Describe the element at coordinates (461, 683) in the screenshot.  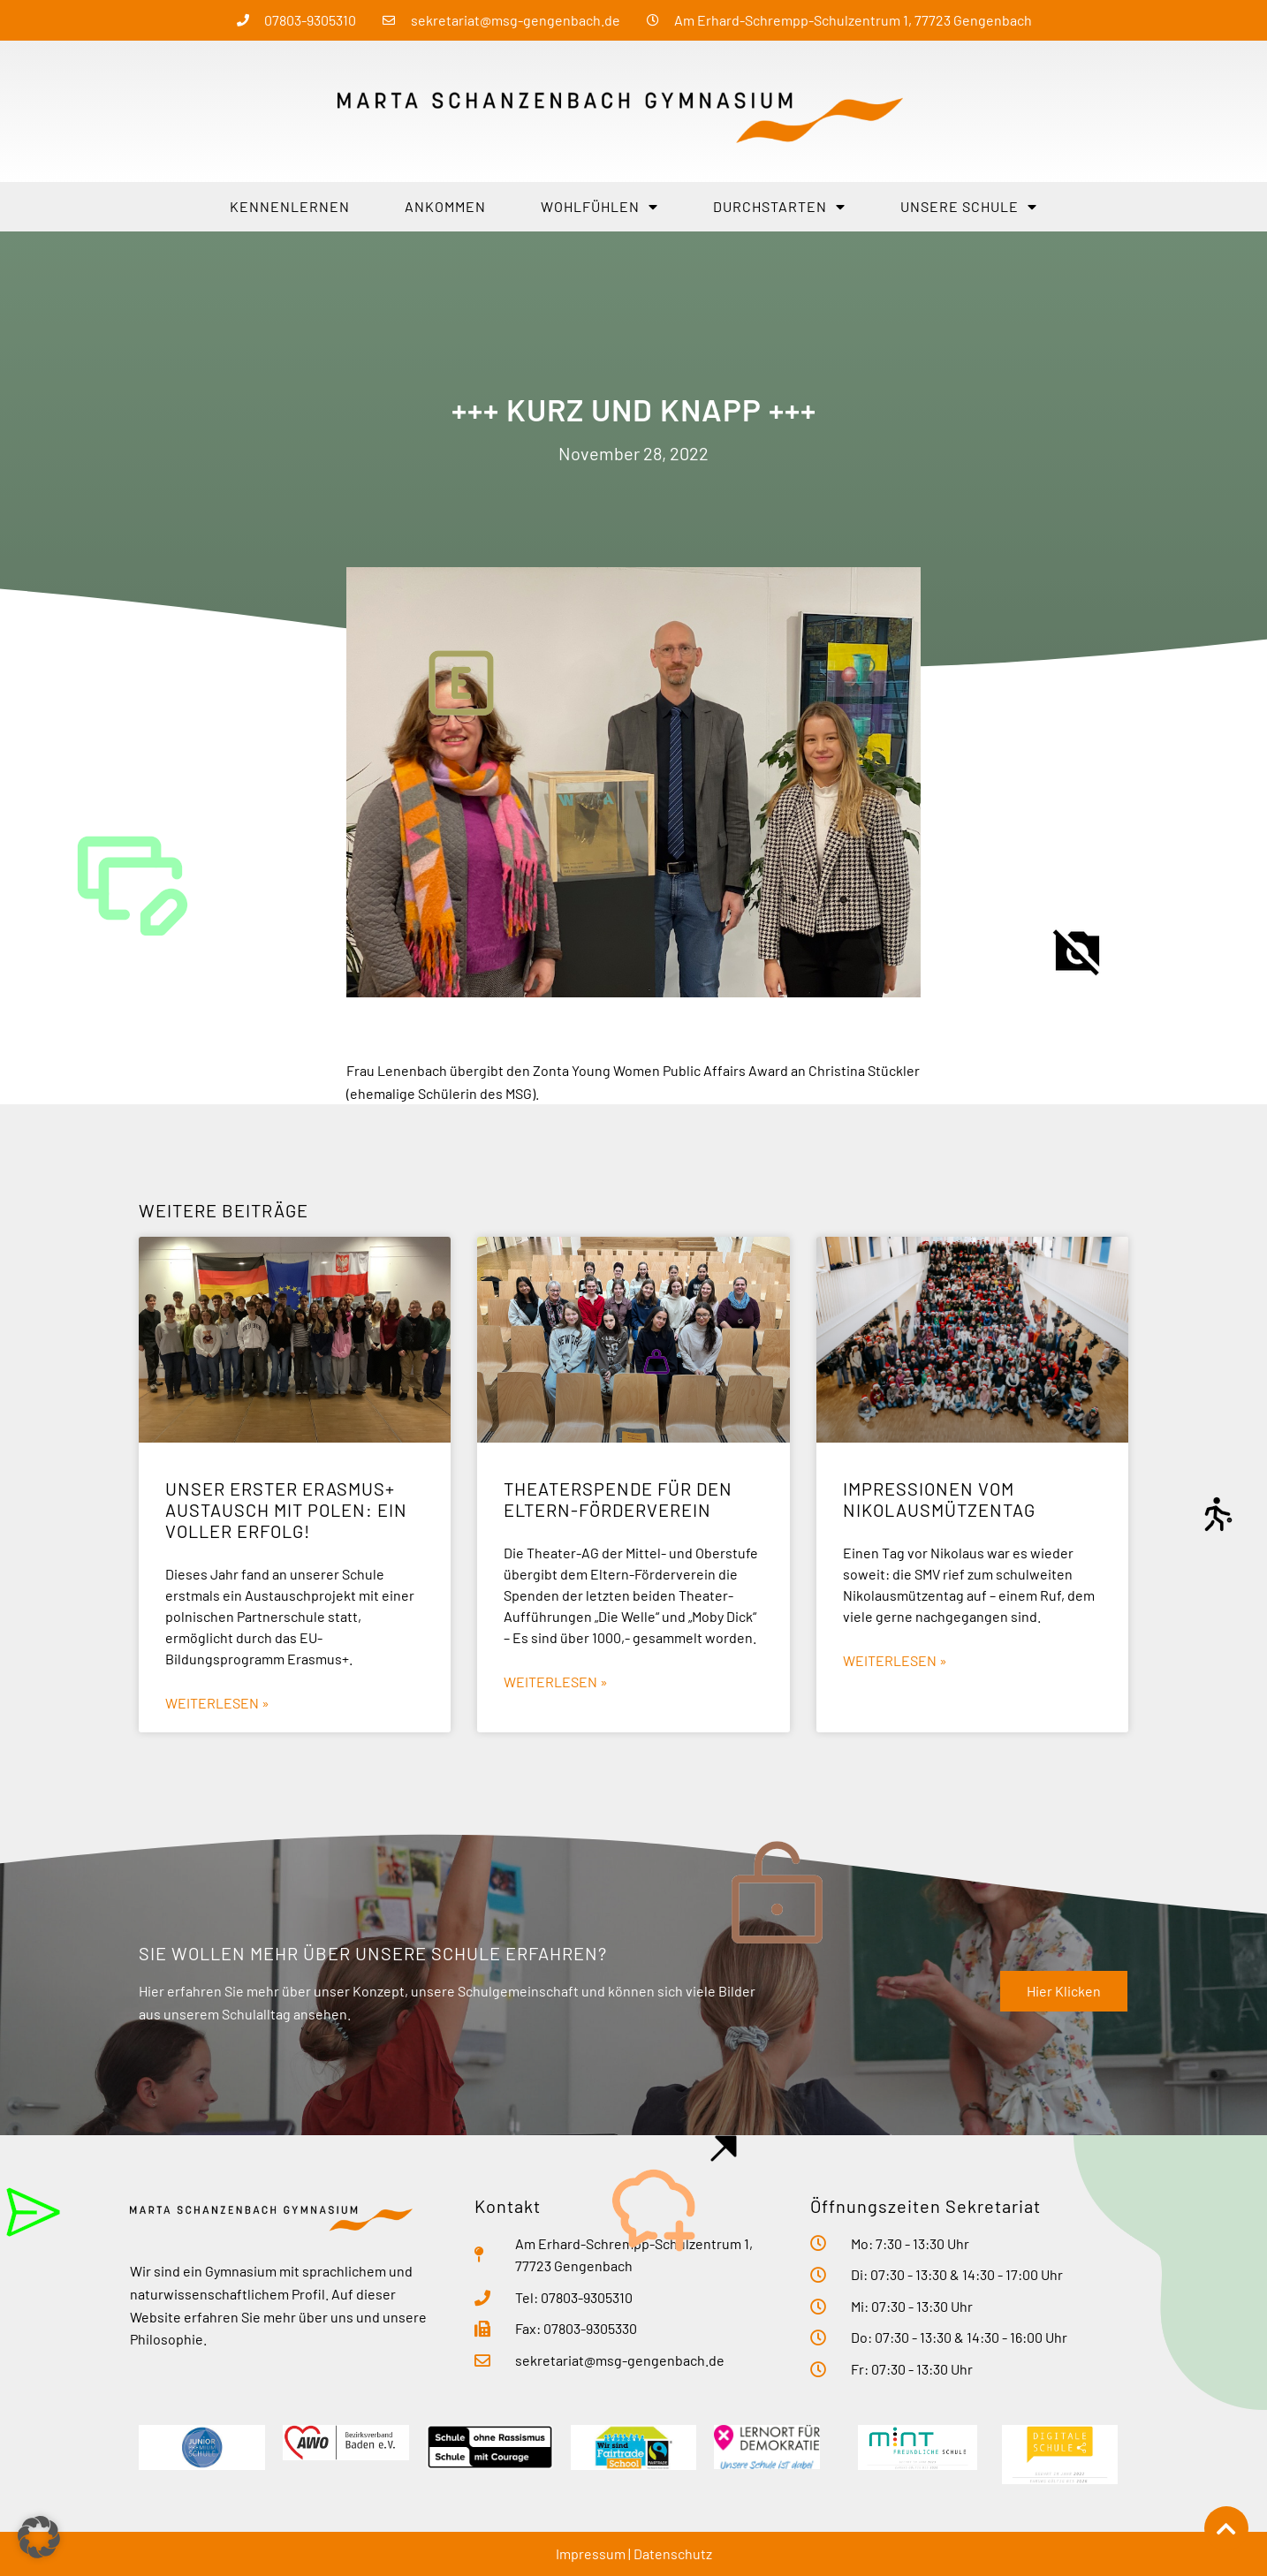
I see `indicates an "E" rating or classification` at that location.